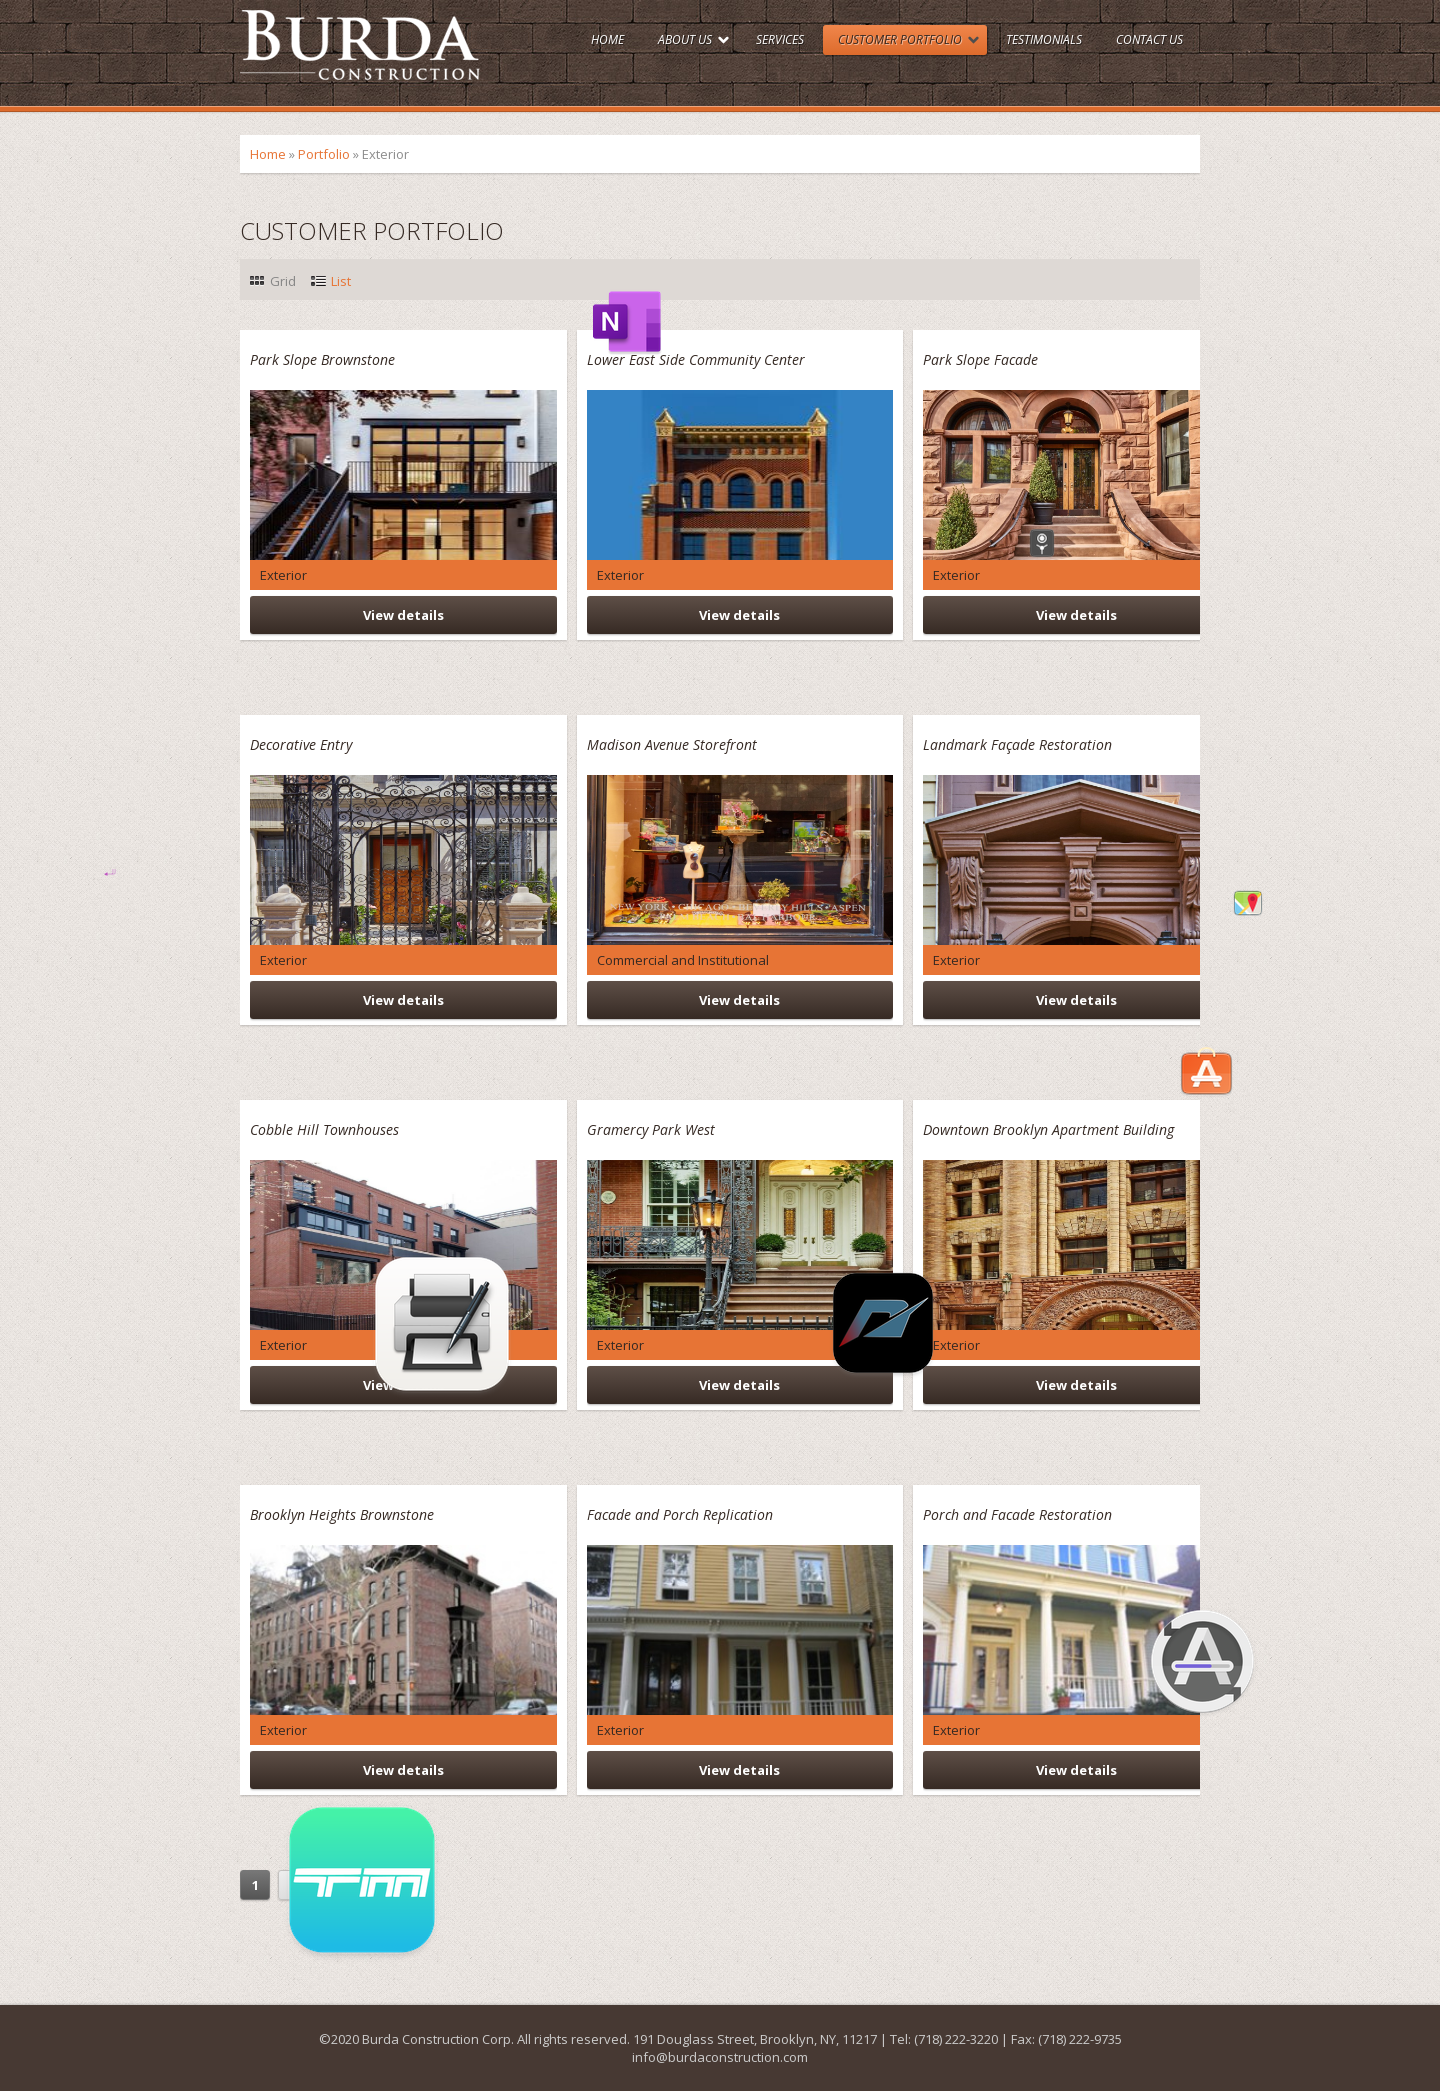 The image size is (1440, 2091). Describe the element at coordinates (883, 1323) in the screenshot. I see `launch need for speed rivals game` at that location.